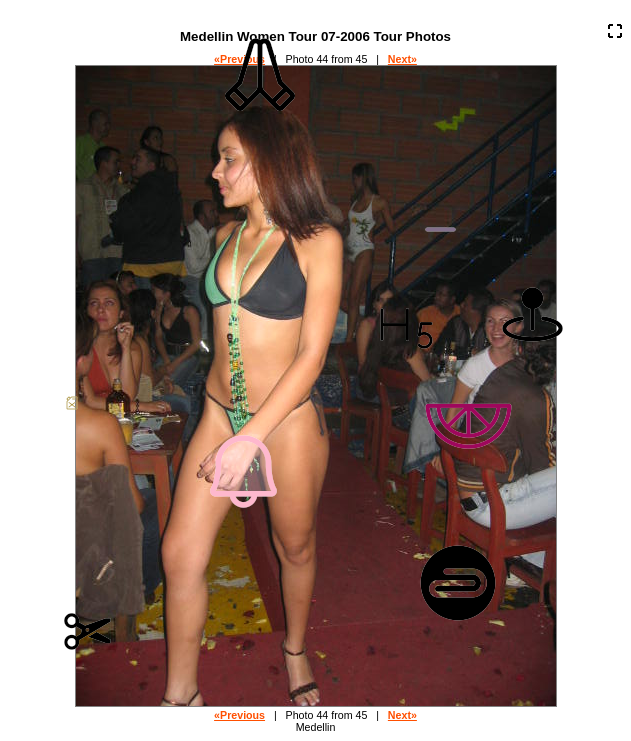 The height and width of the screenshot is (741, 631). What do you see at coordinates (468, 419) in the screenshot?
I see `indicates citrus or fruit-related content` at bounding box center [468, 419].